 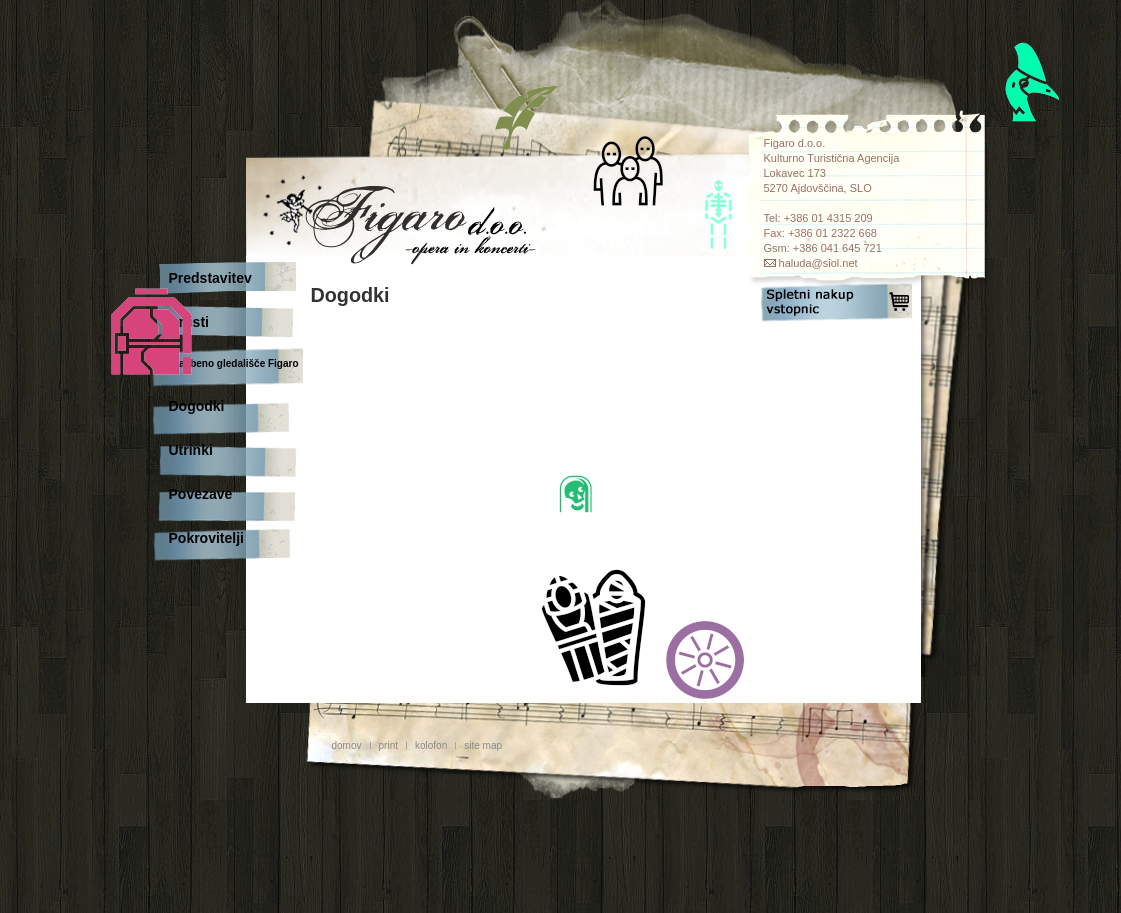 I want to click on view ancient Egyptian artifacts or exhibits, so click(x=593, y=627).